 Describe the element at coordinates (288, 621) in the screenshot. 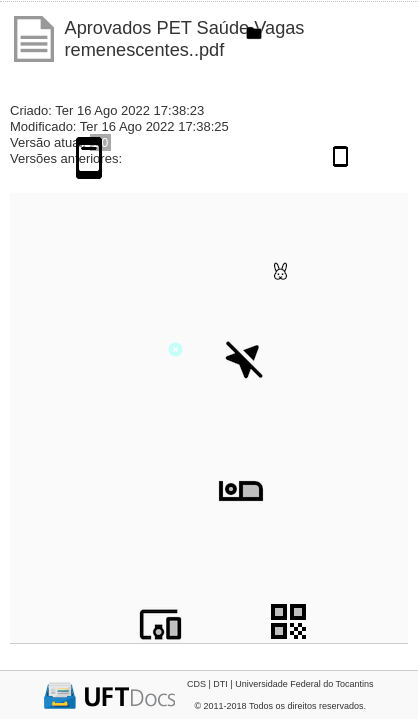

I see `scan or generate a QR code` at that location.